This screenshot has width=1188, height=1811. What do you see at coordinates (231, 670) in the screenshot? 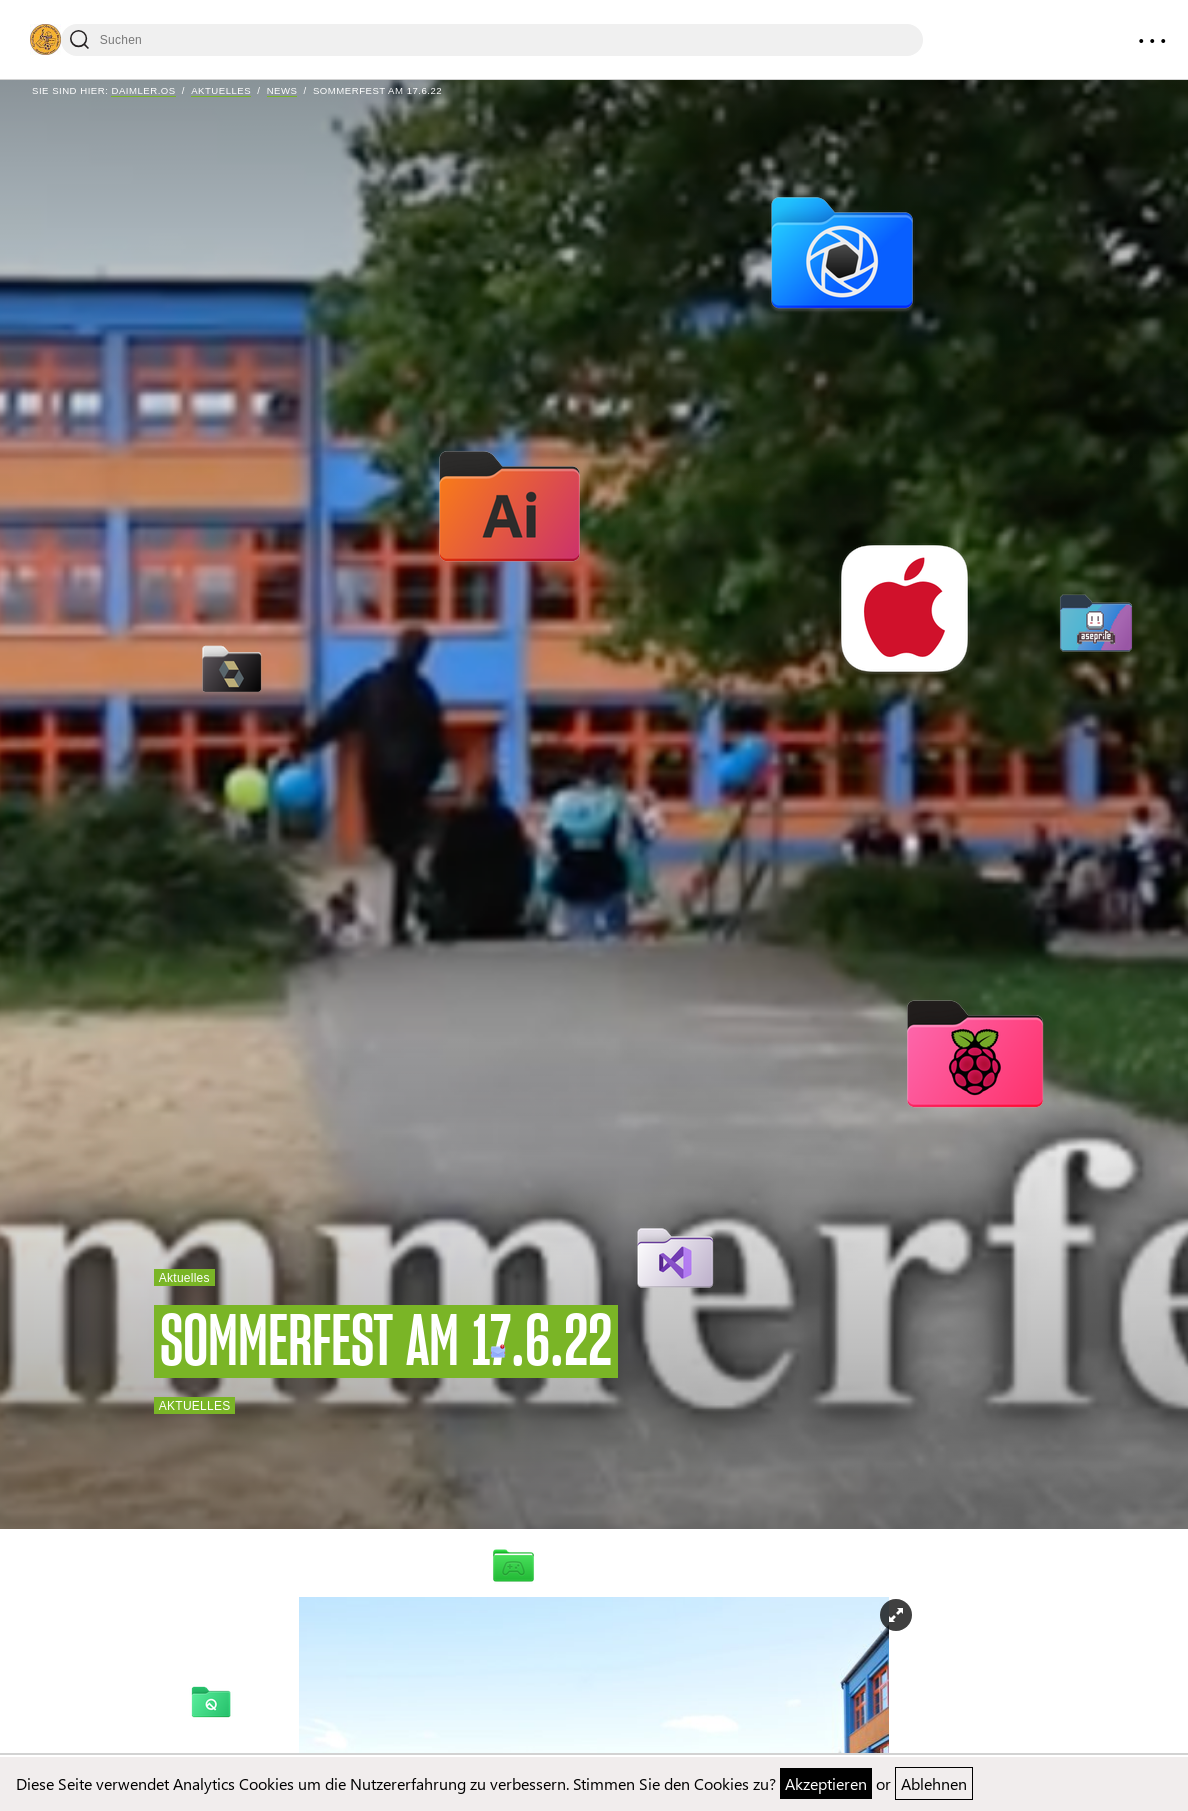
I see `open hibernate or sleep mode system folder` at bounding box center [231, 670].